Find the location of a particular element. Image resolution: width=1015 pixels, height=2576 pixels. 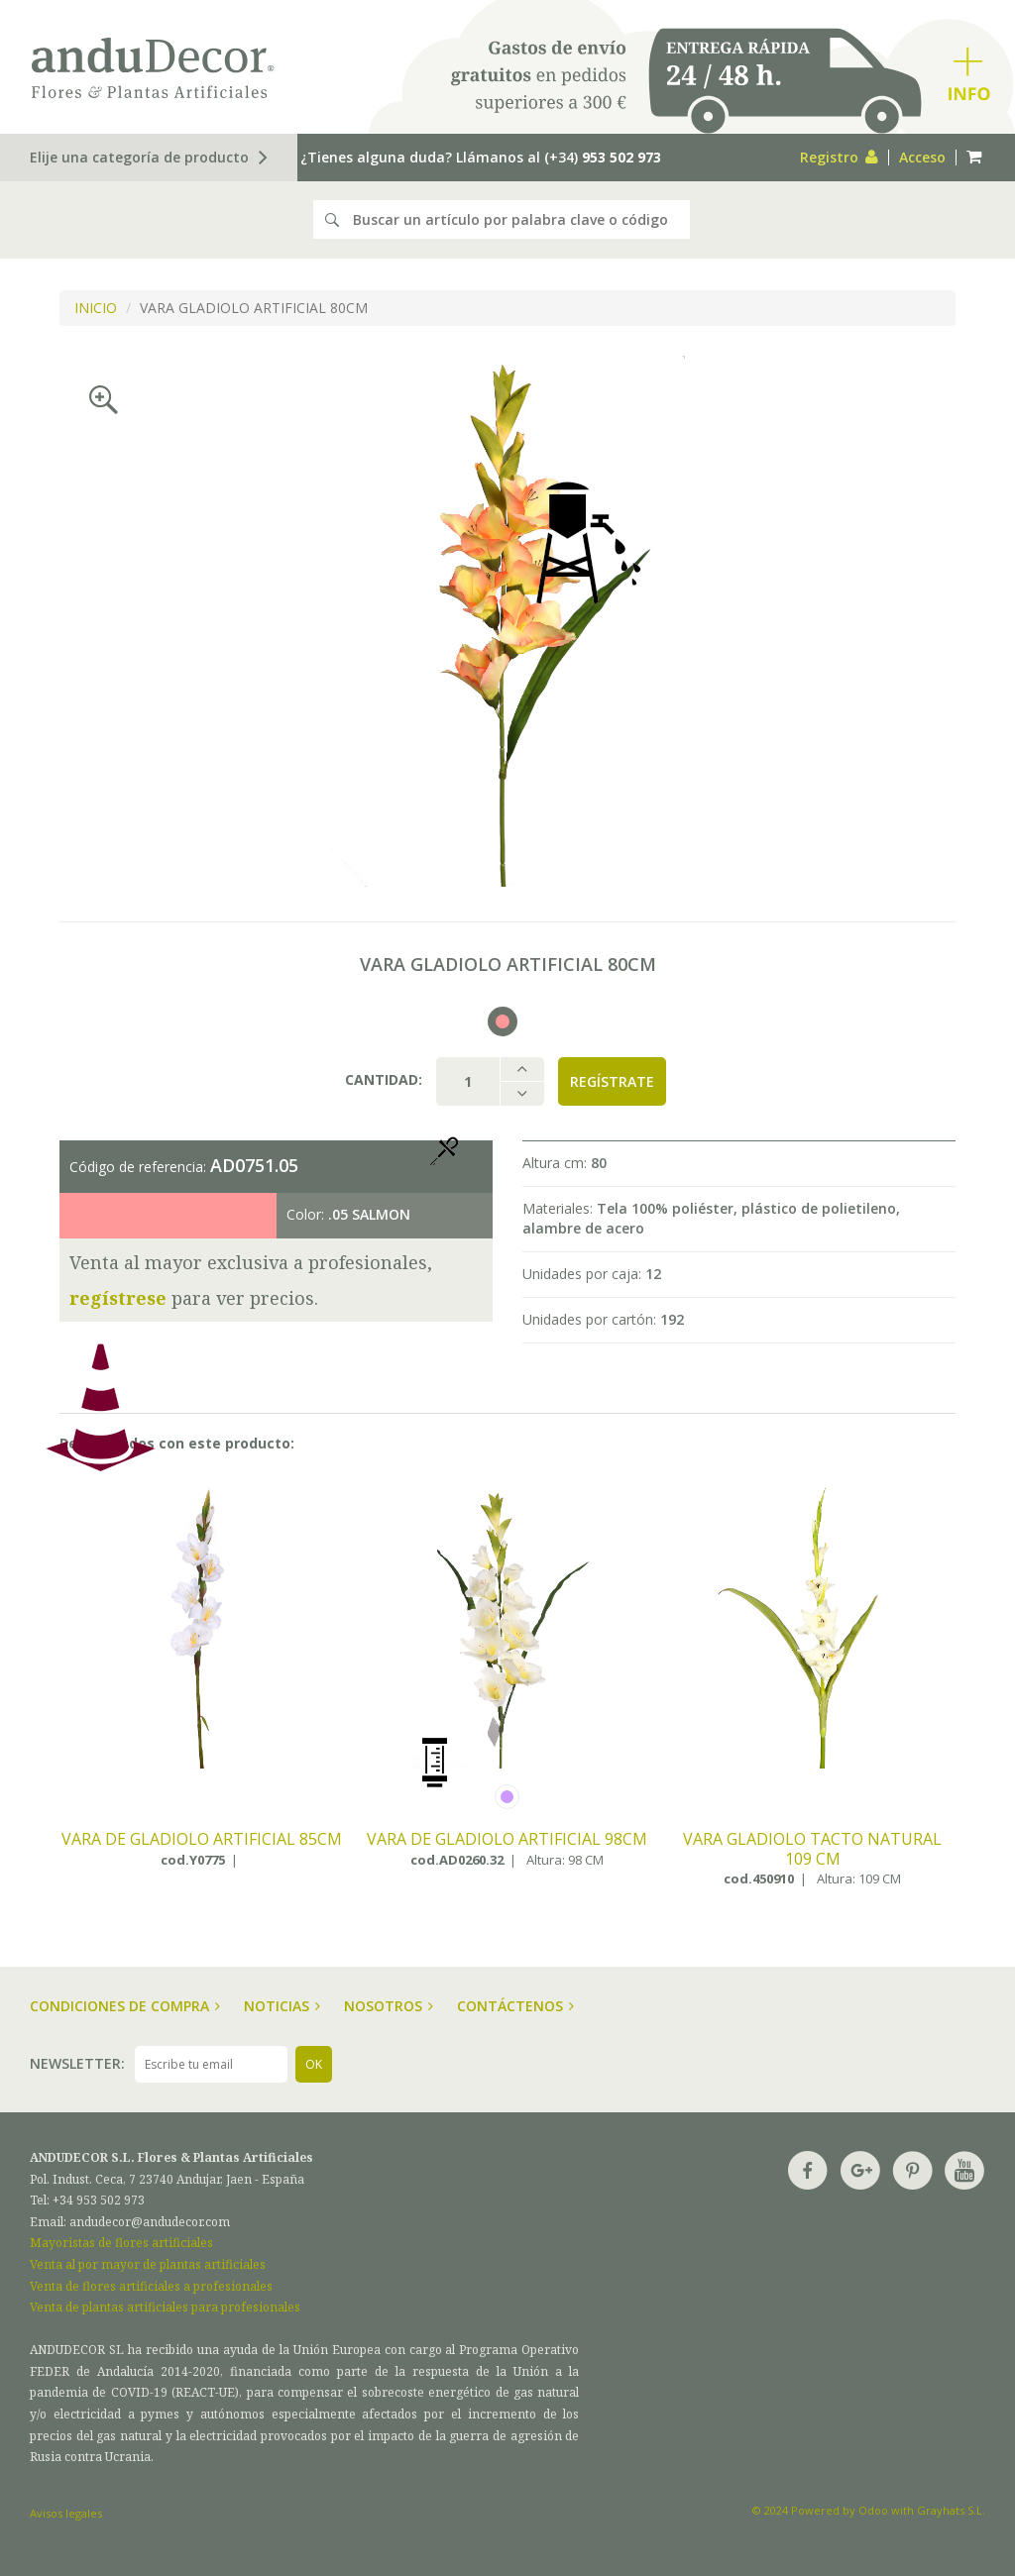

indicates an area under construction or maintenance is located at coordinates (100, 1407).